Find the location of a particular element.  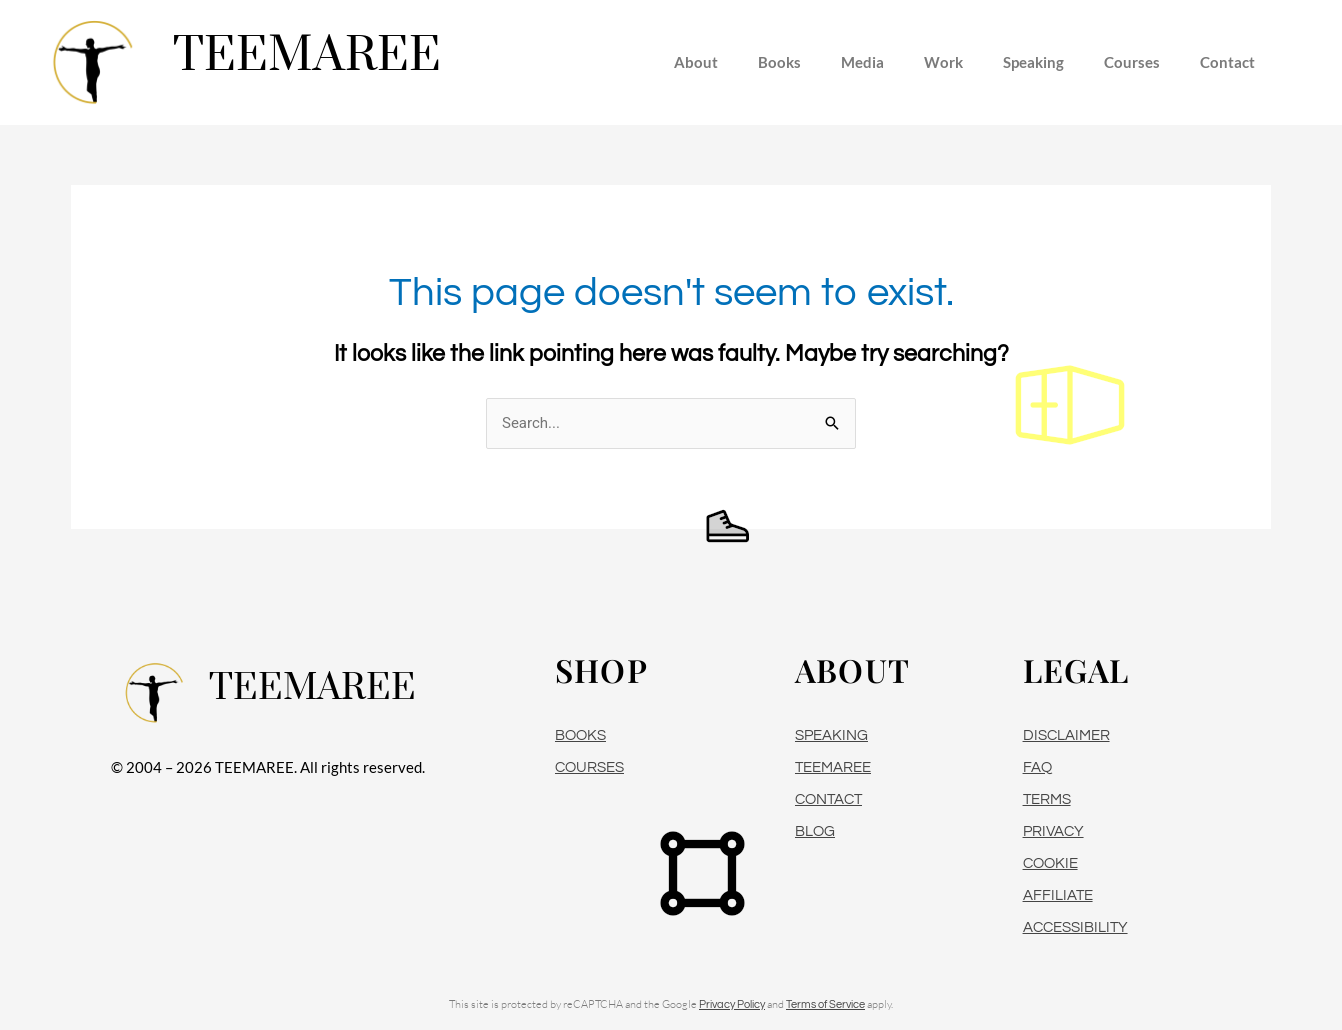

access footwear or shoe category is located at coordinates (725, 527).